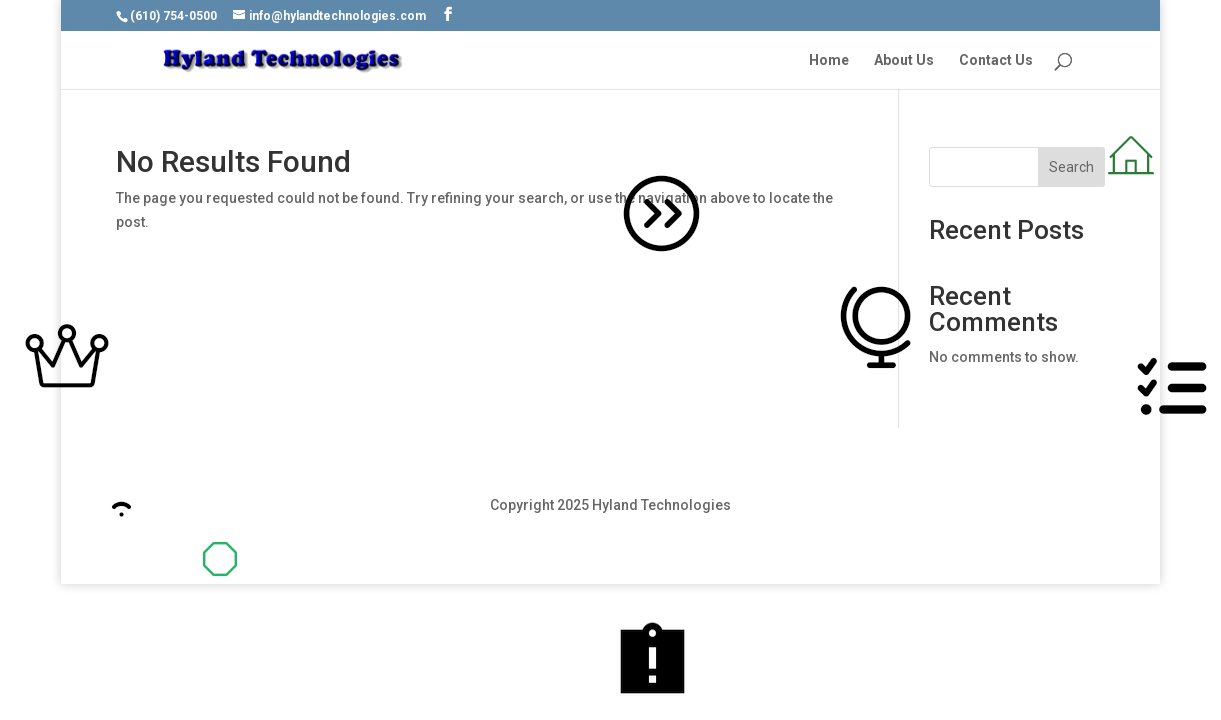 This screenshot has height=720, width=1221. Describe the element at coordinates (1172, 388) in the screenshot. I see `view your task list` at that location.